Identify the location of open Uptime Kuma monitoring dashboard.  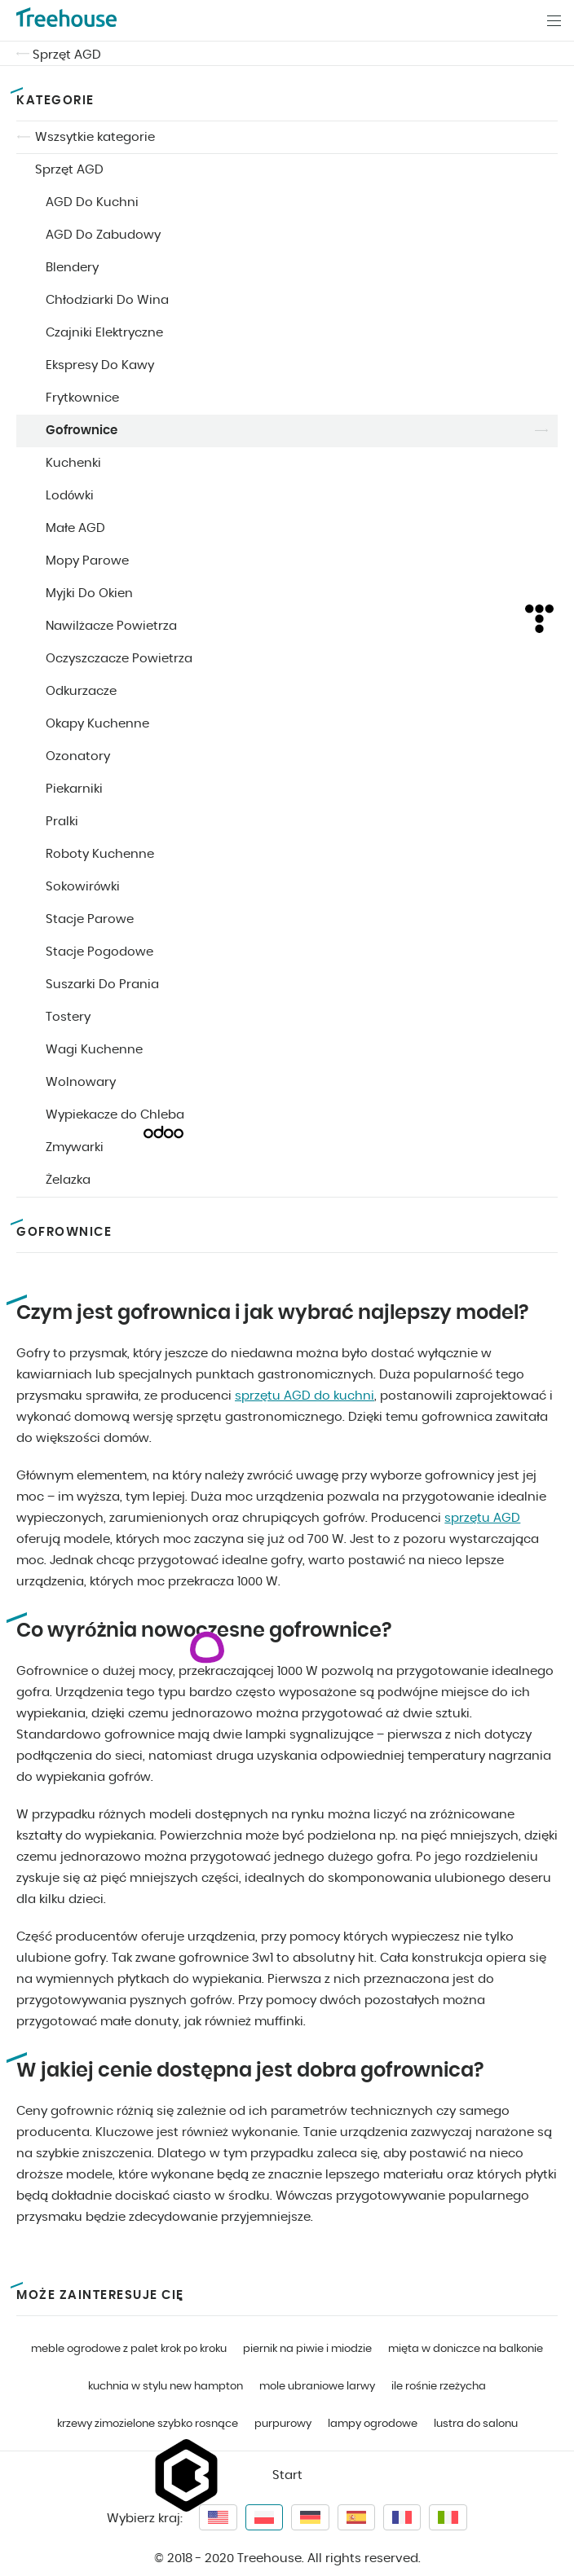
(207, 1647).